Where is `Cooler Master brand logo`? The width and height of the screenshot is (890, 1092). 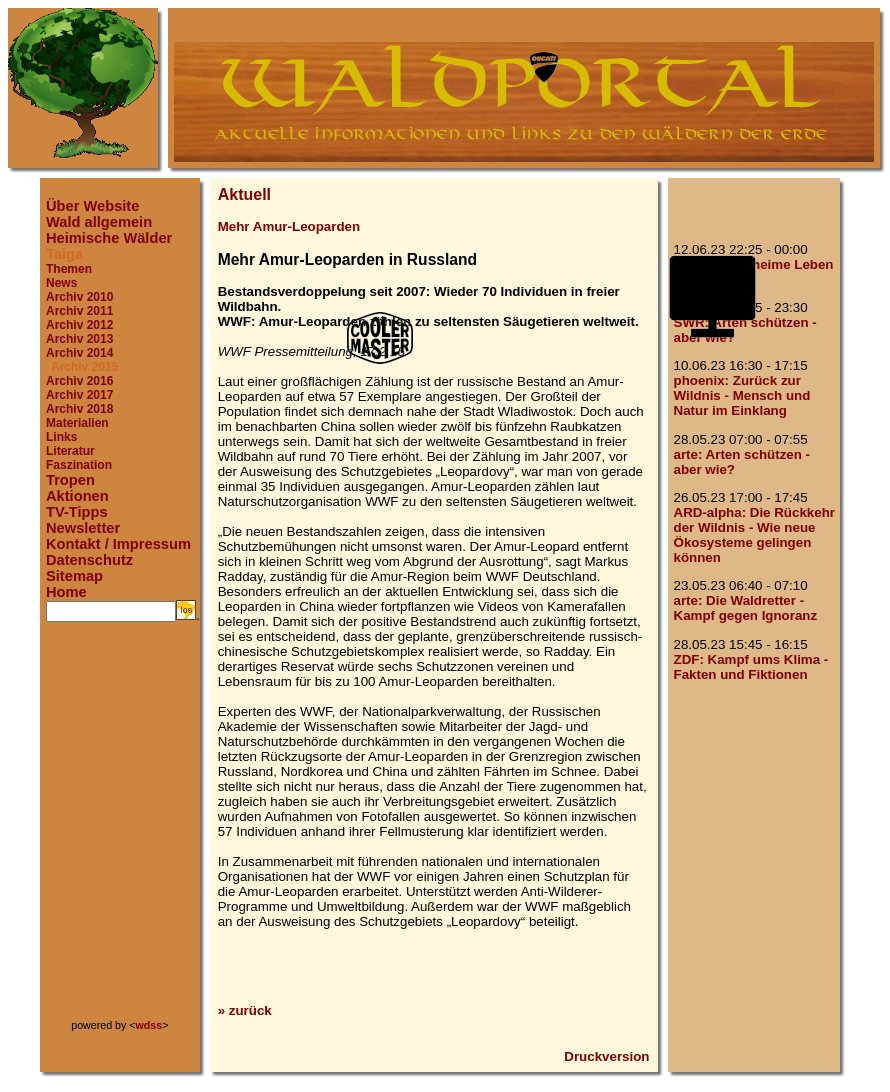
Cooler Master brand logo is located at coordinates (380, 338).